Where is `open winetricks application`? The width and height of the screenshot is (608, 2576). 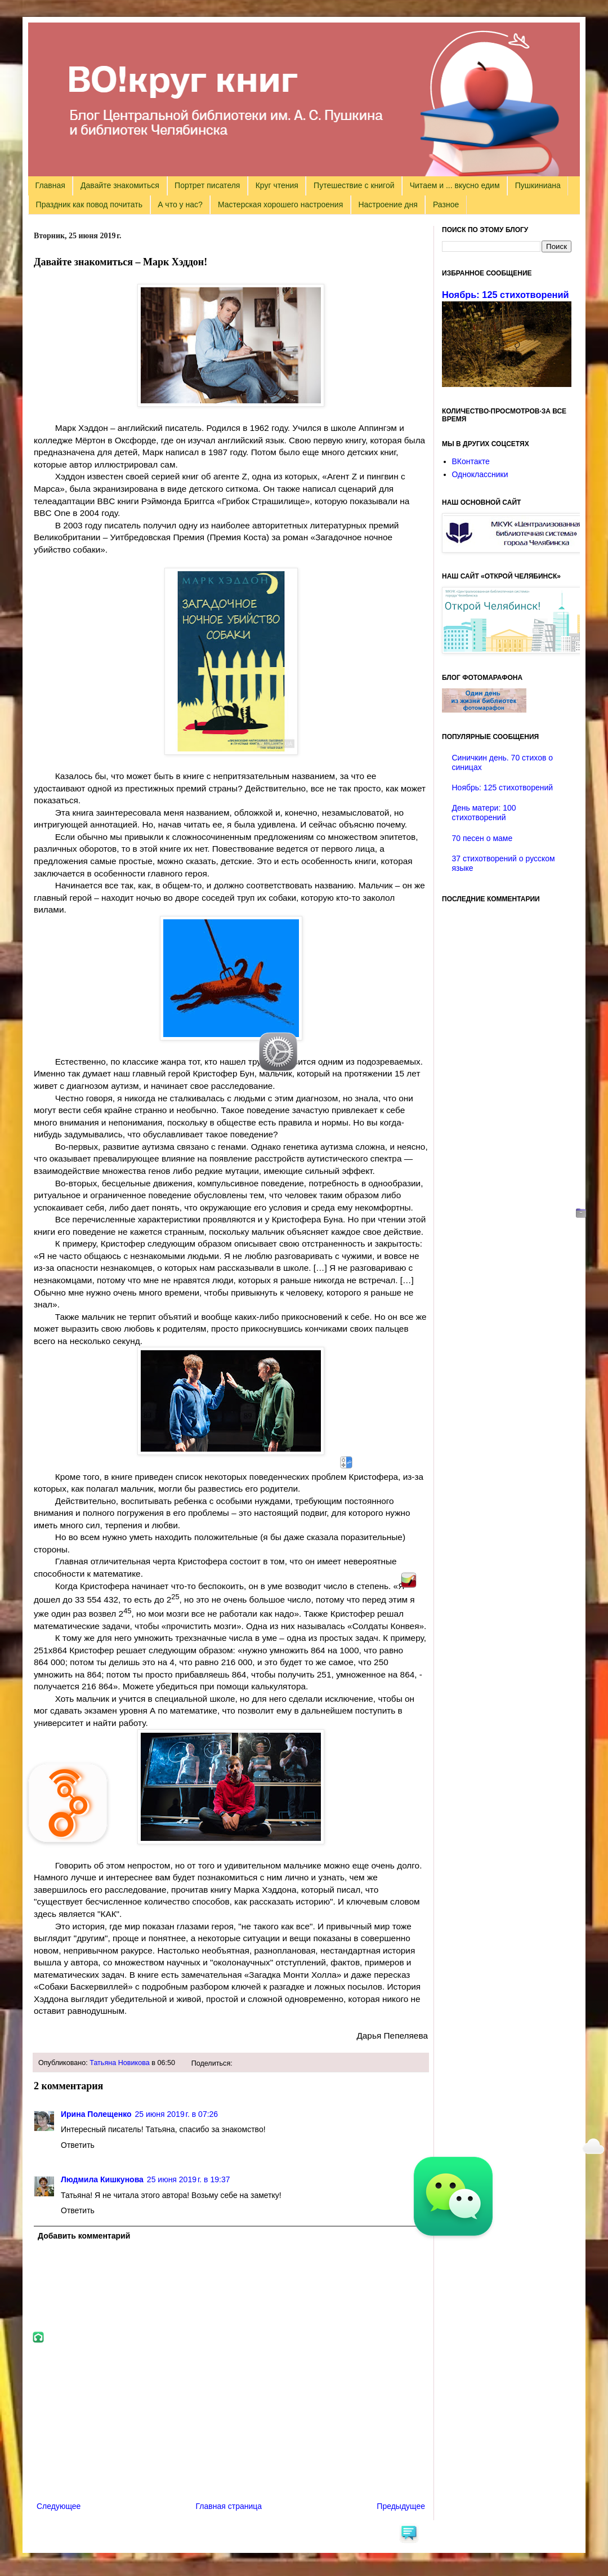 open winetricks application is located at coordinates (409, 1580).